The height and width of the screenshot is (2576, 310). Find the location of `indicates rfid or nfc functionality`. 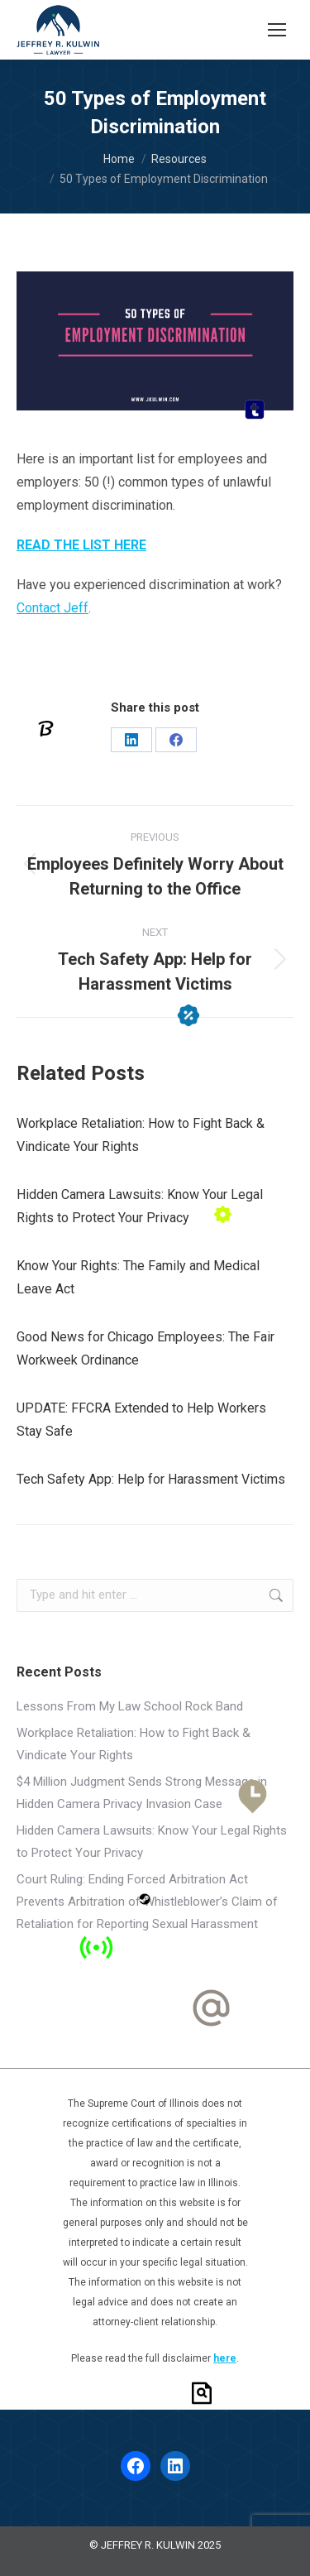

indicates rfid or nfc functionality is located at coordinates (96, 1947).